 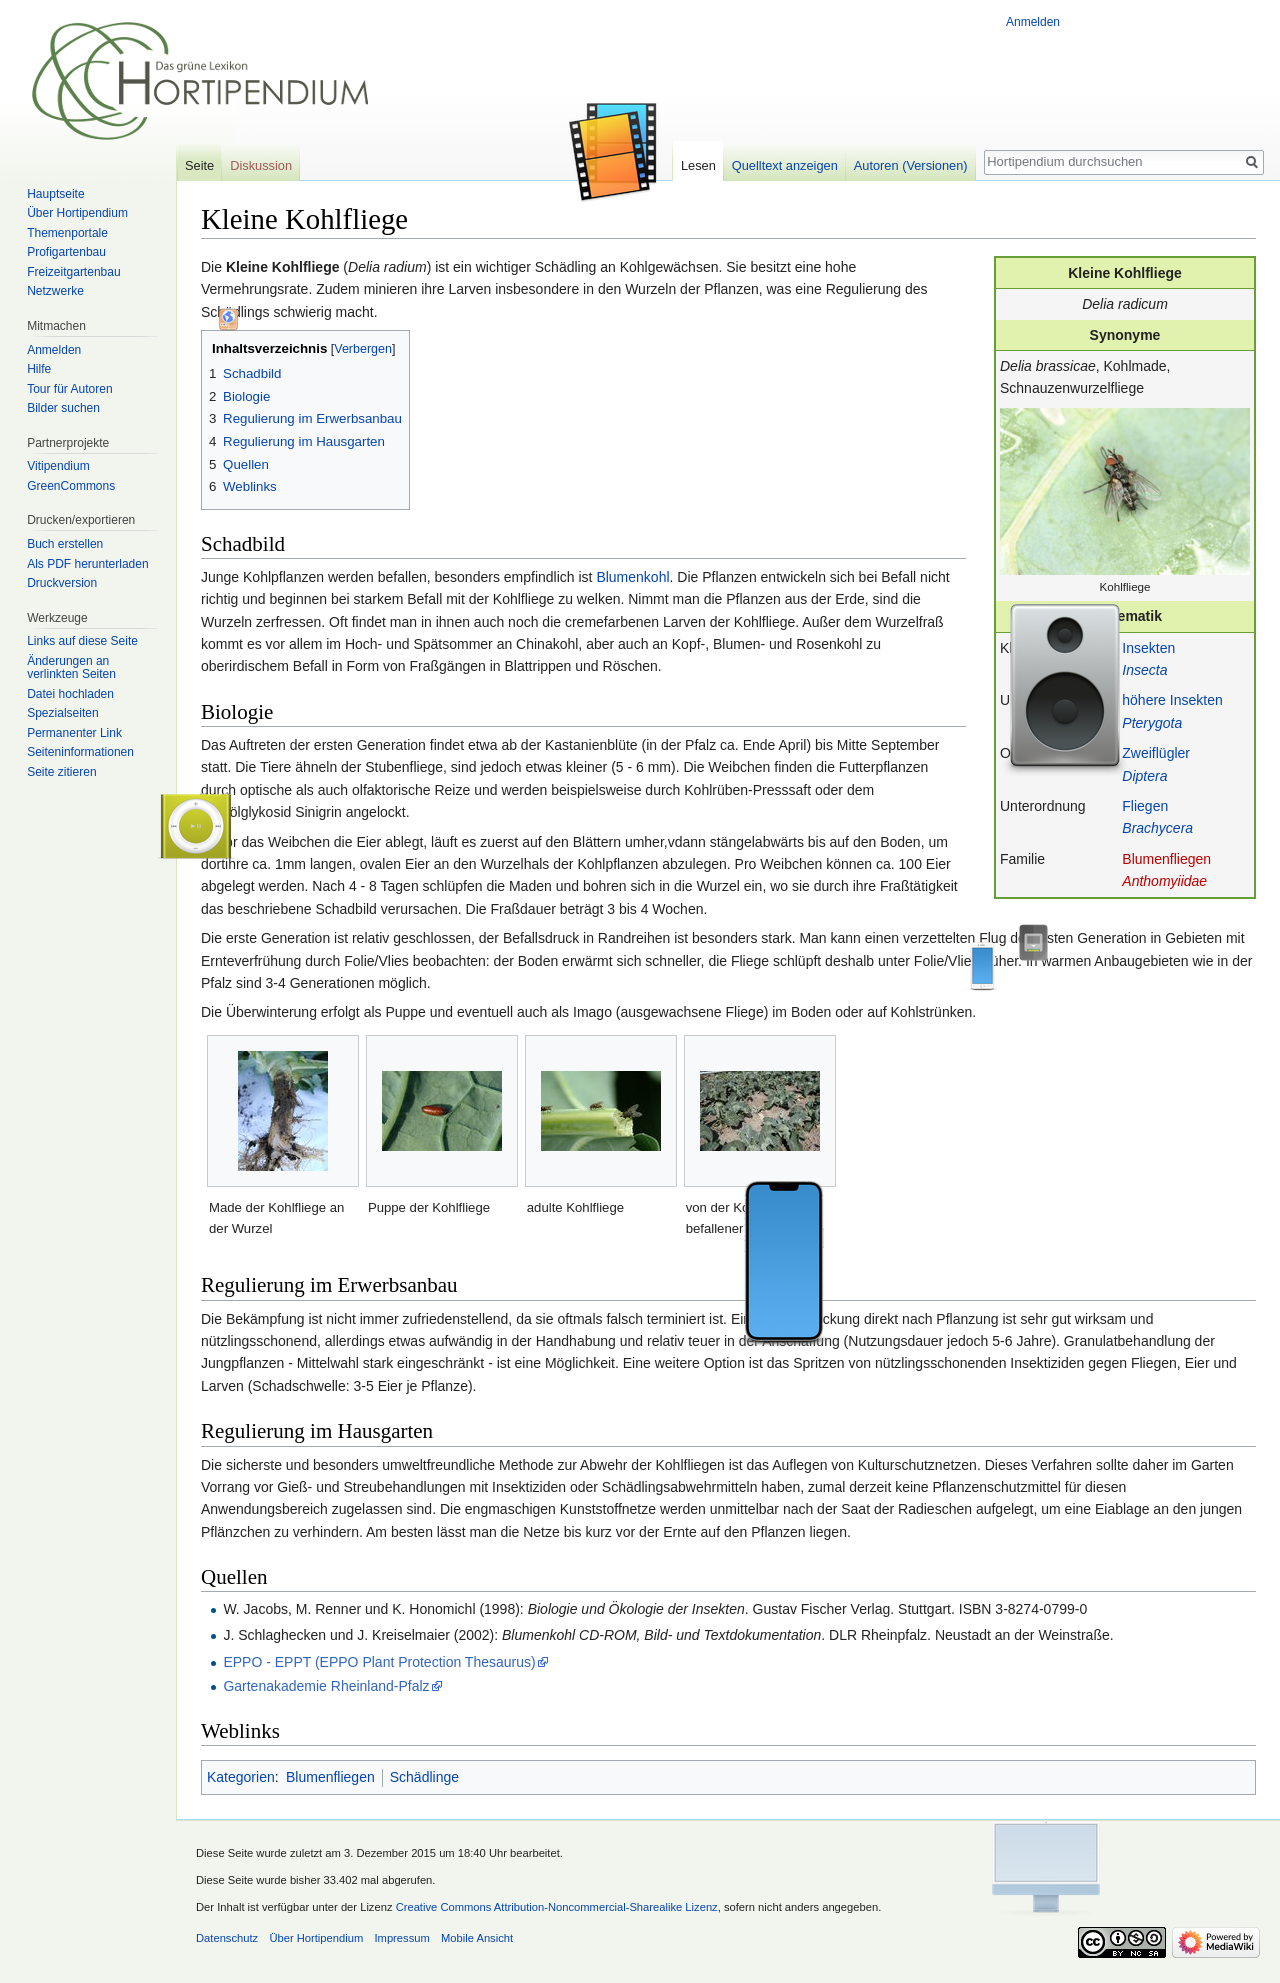 I want to click on connect or manage an iPhone device, so click(x=982, y=966).